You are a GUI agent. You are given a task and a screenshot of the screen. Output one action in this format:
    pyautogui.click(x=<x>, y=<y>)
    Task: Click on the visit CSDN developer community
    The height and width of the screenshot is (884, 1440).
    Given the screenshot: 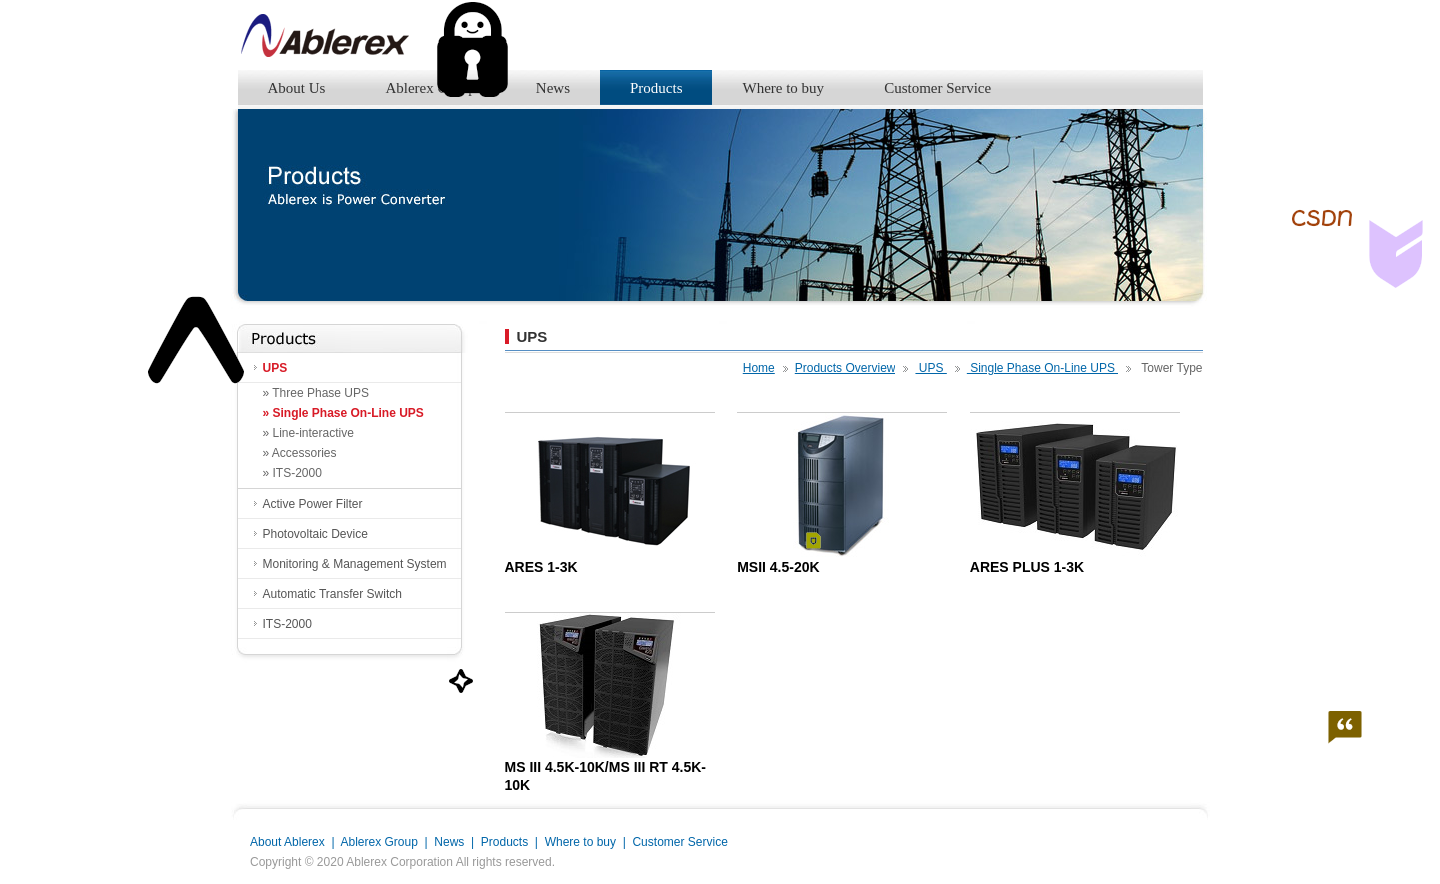 What is the action you would take?
    pyautogui.click(x=1322, y=218)
    